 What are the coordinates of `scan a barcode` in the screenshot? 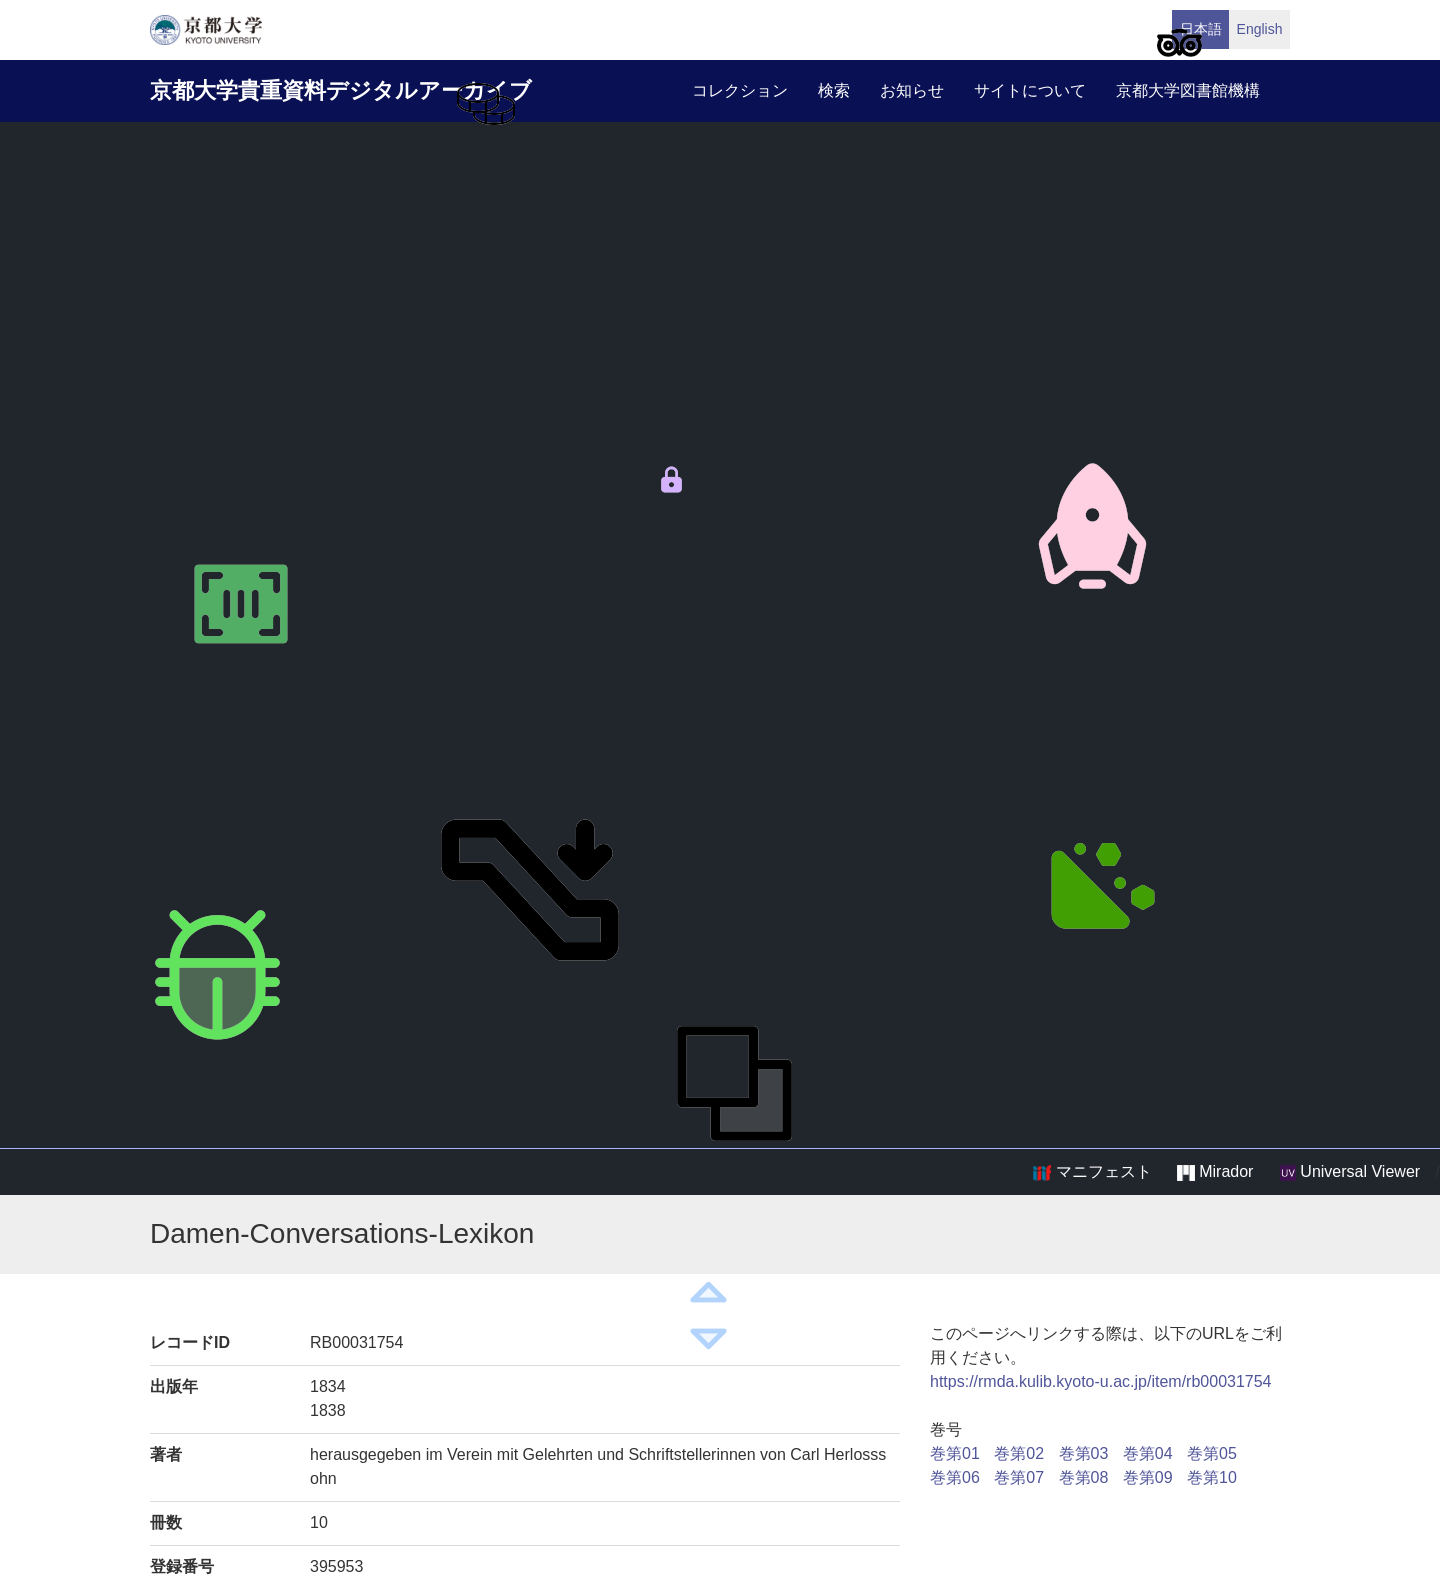 It's located at (241, 604).